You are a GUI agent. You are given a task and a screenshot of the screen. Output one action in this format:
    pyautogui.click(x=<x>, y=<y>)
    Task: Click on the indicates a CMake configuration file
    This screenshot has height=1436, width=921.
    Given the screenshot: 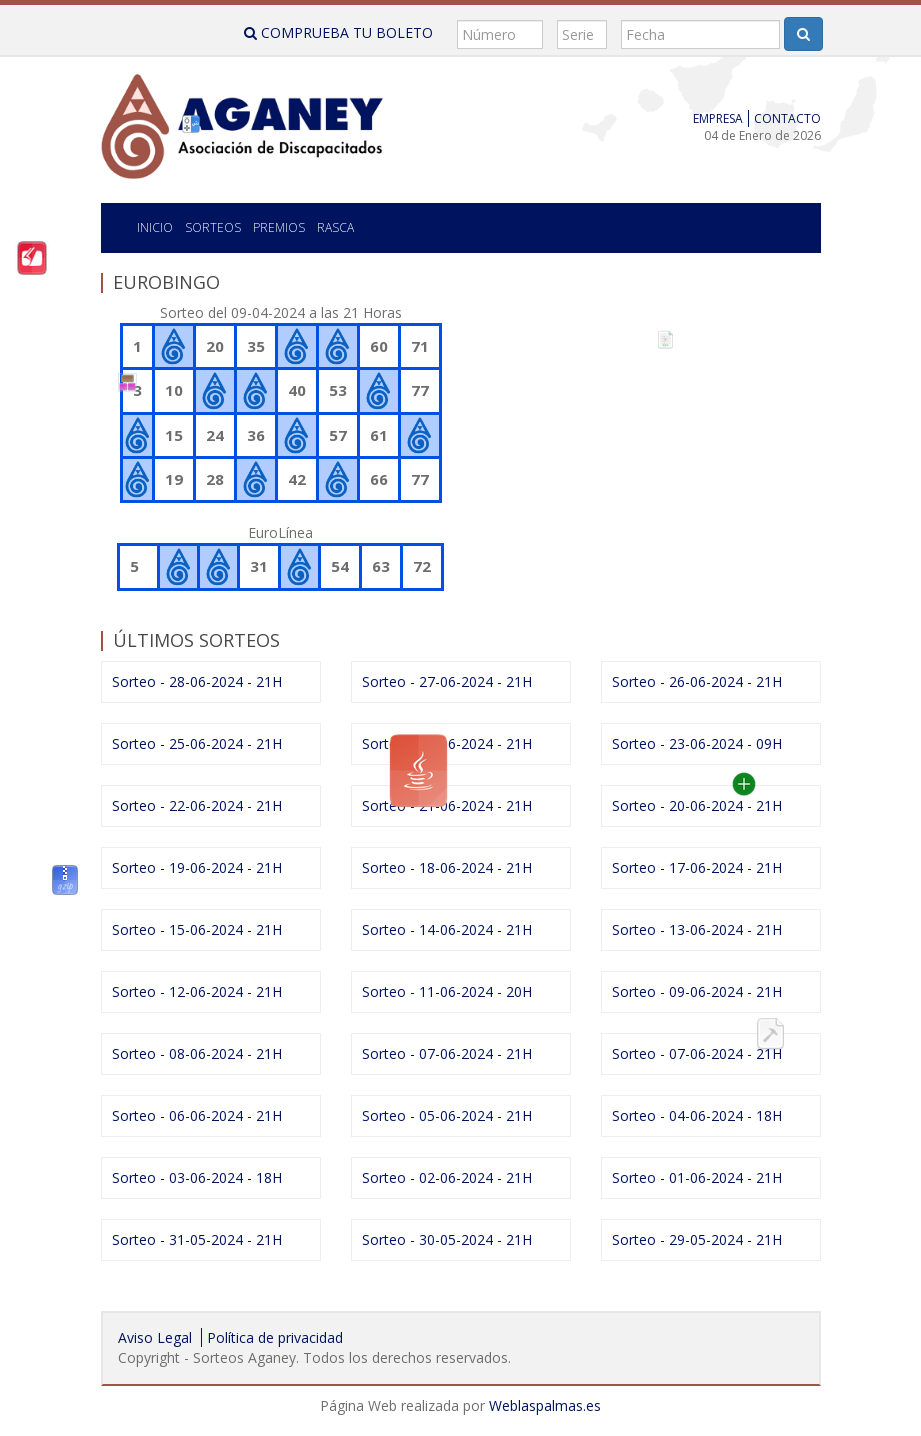 What is the action you would take?
    pyautogui.click(x=770, y=1033)
    